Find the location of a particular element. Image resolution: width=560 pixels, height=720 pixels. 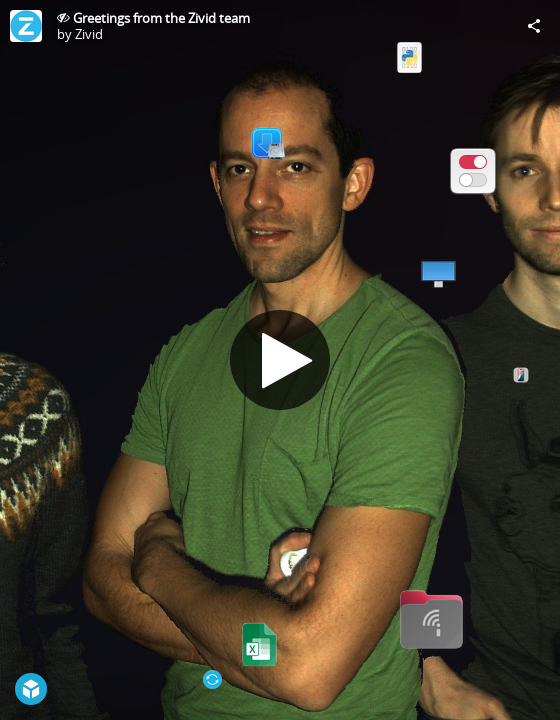

dropbox is currently syncing files is located at coordinates (212, 679).